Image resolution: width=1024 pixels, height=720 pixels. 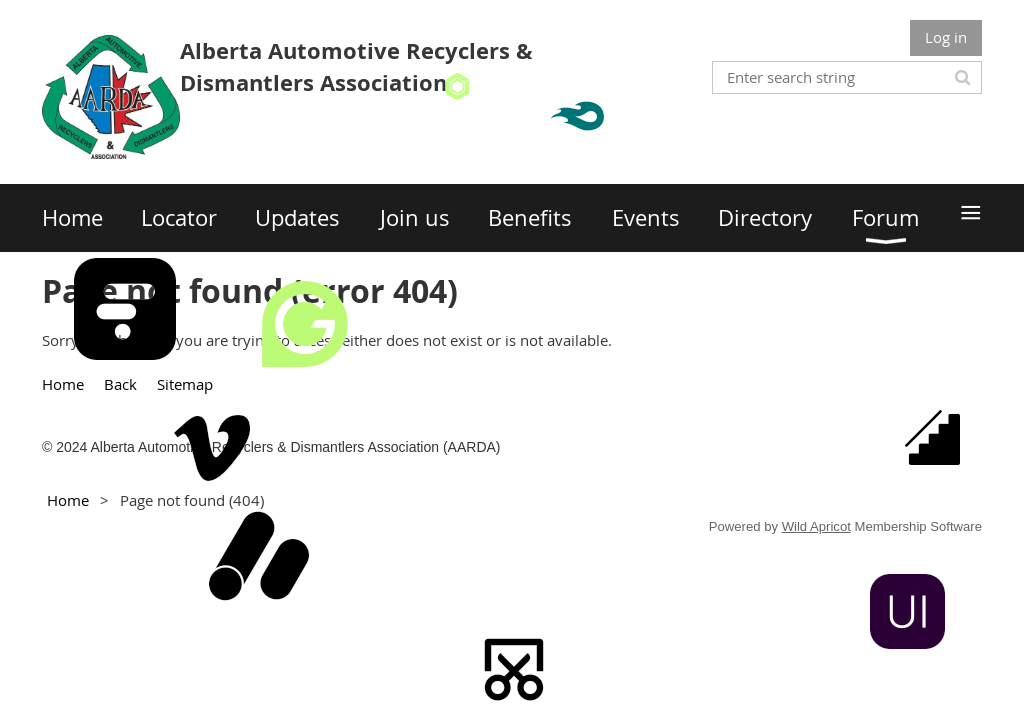 What do you see at coordinates (932, 437) in the screenshot?
I see `open levels.fyi app or website` at bounding box center [932, 437].